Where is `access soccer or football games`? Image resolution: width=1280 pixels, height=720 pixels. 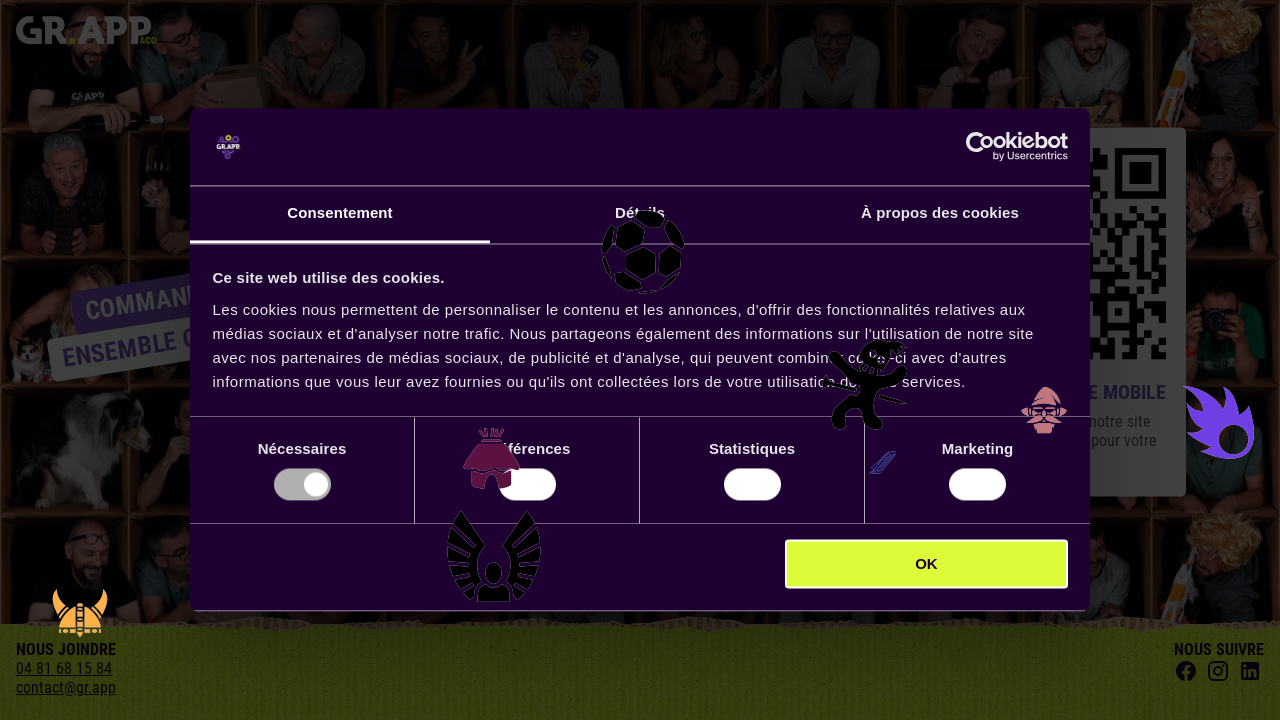 access soccer or football games is located at coordinates (643, 251).